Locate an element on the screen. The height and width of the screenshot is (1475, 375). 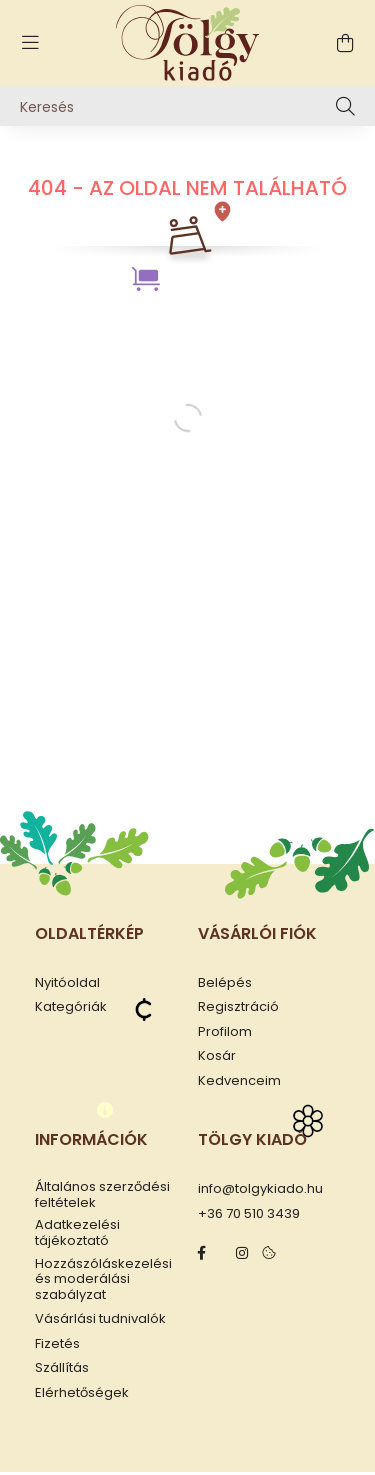
view your shopping cart is located at coordinates (145, 277).